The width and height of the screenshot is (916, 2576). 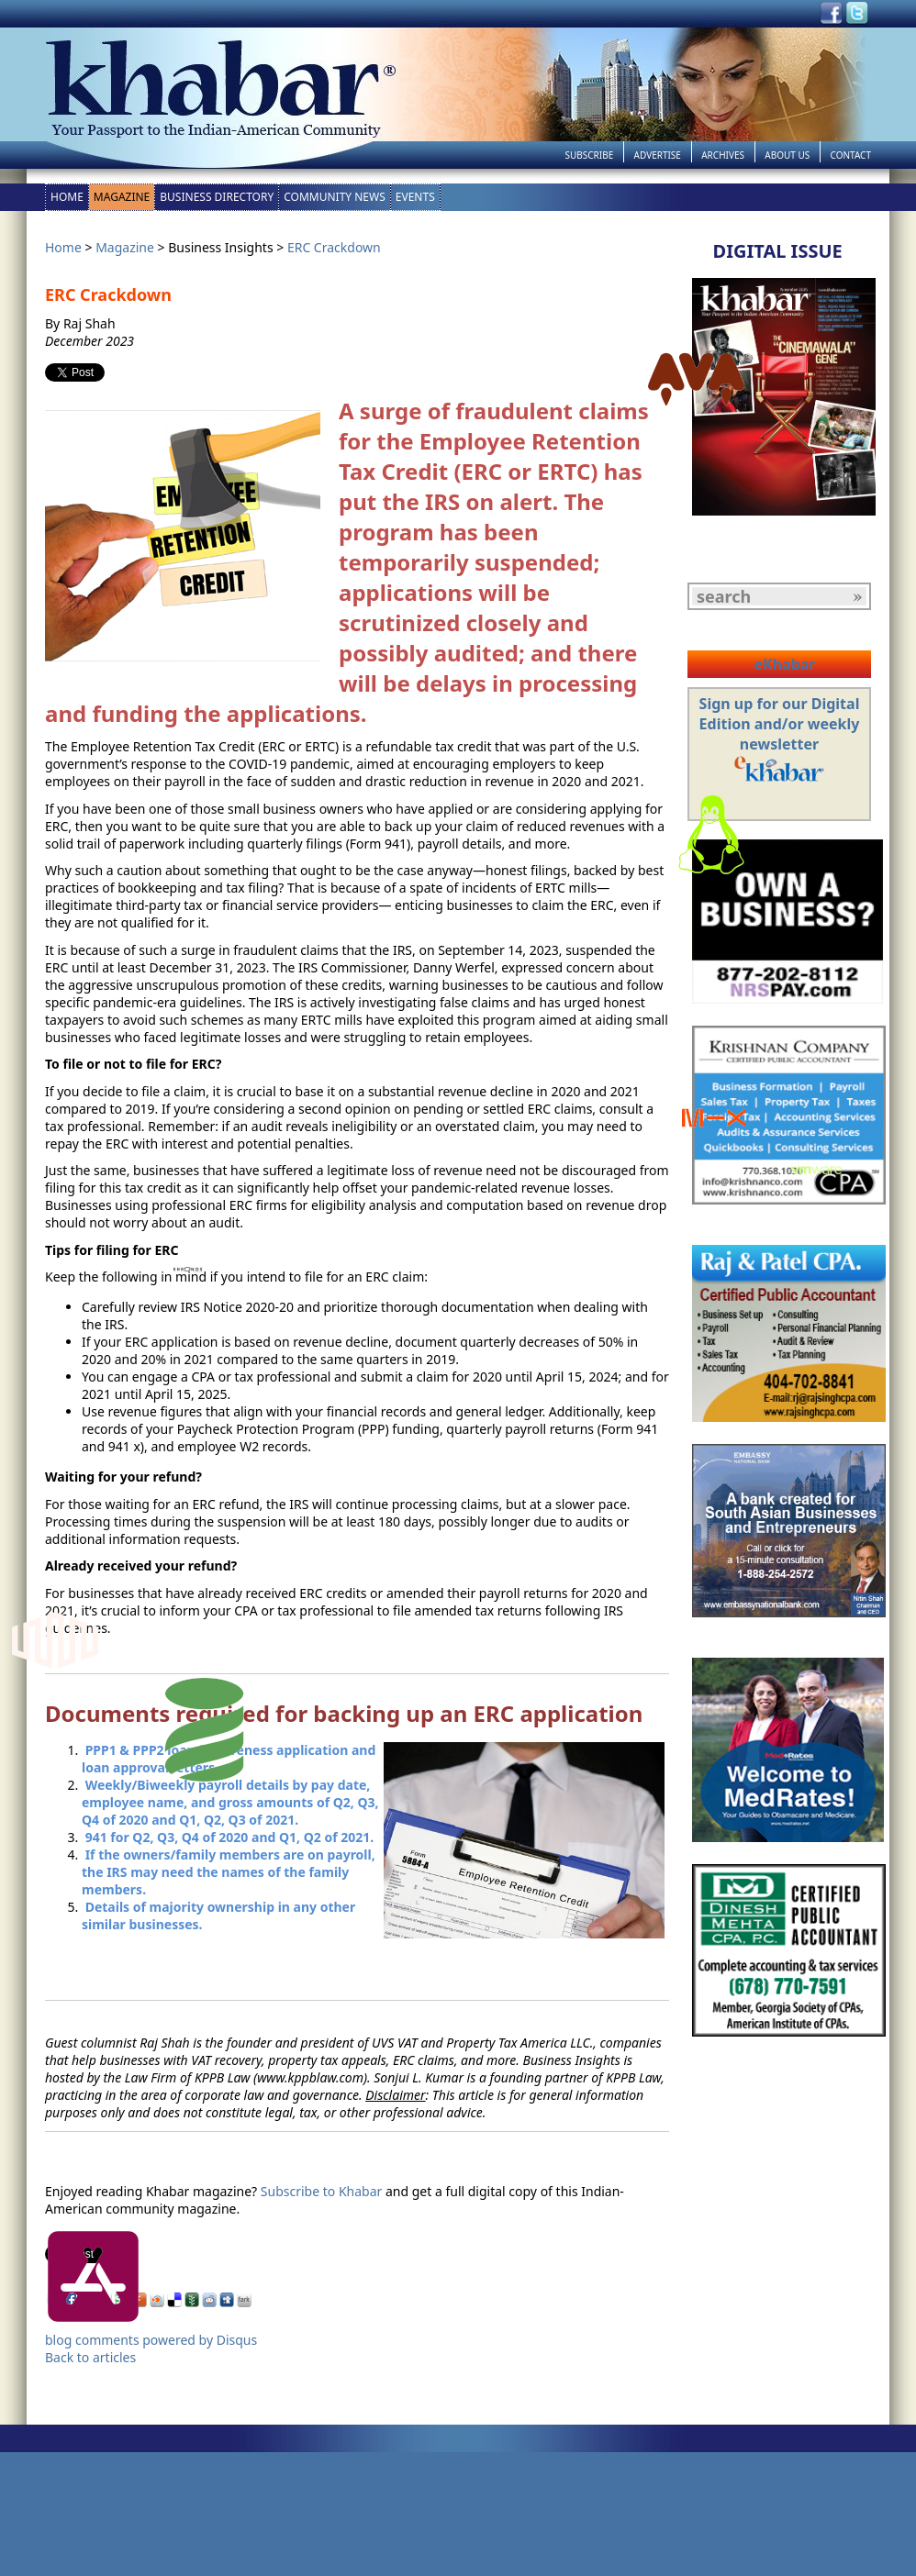 I want to click on khronos group company logo, so click(x=188, y=1270).